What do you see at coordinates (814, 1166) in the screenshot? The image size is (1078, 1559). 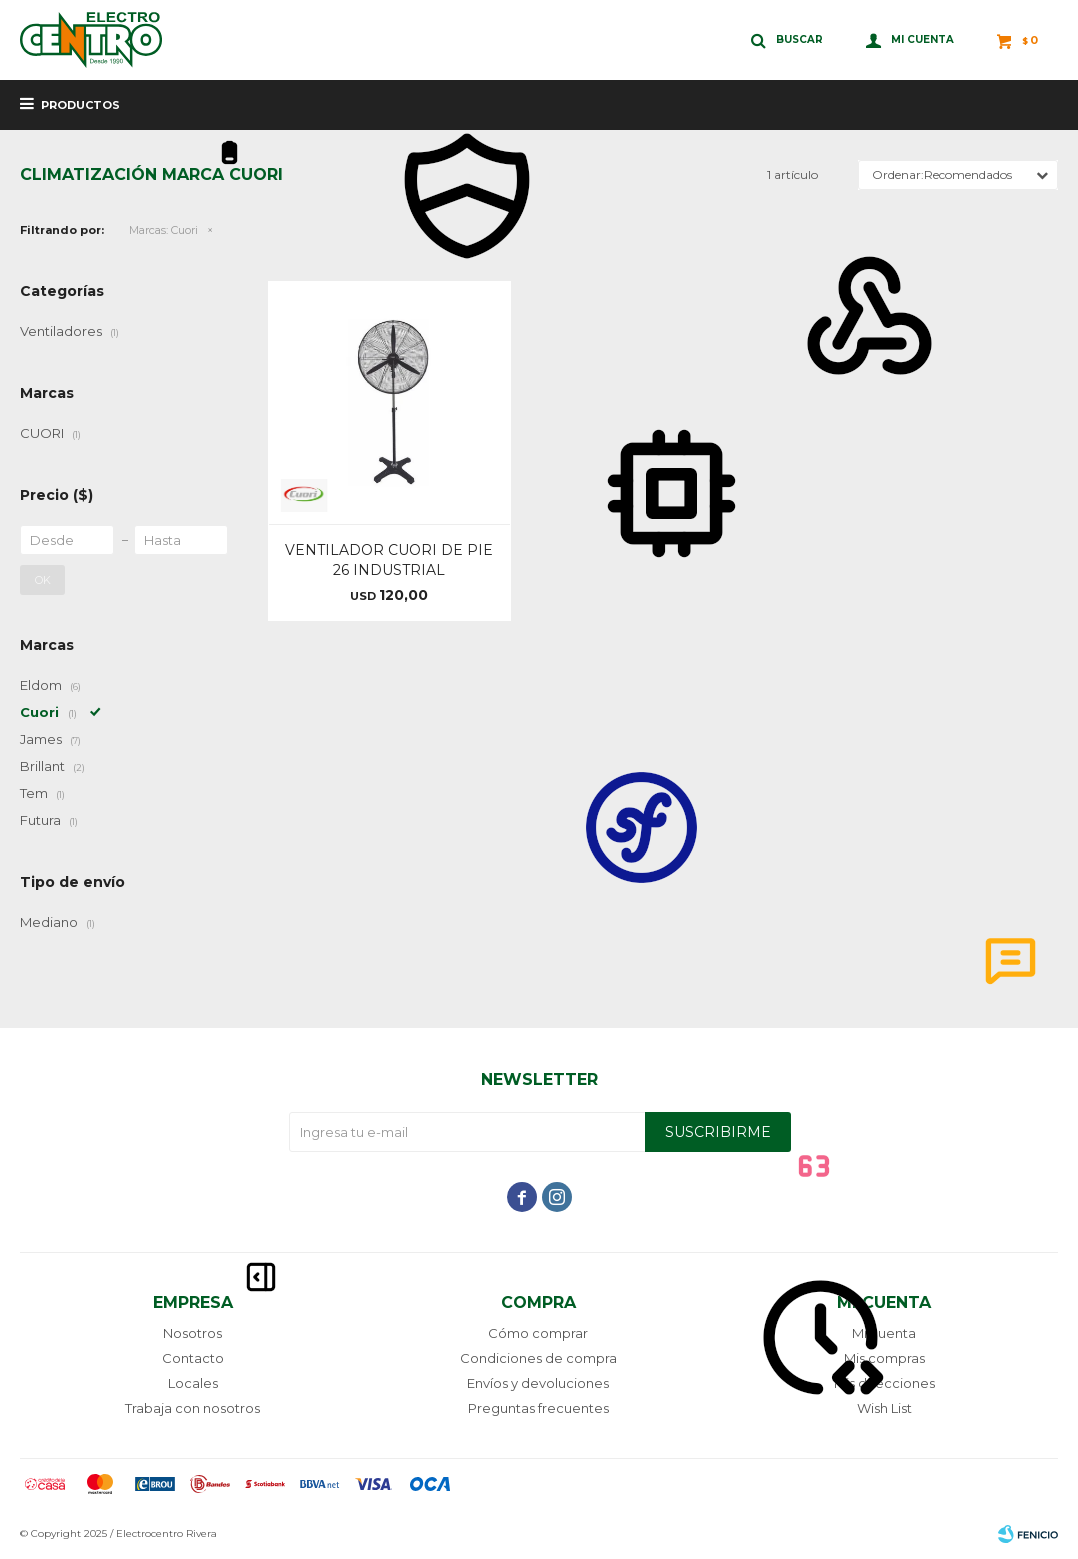 I see `displays the number 63 as a label or identifier` at bounding box center [814, 1166].